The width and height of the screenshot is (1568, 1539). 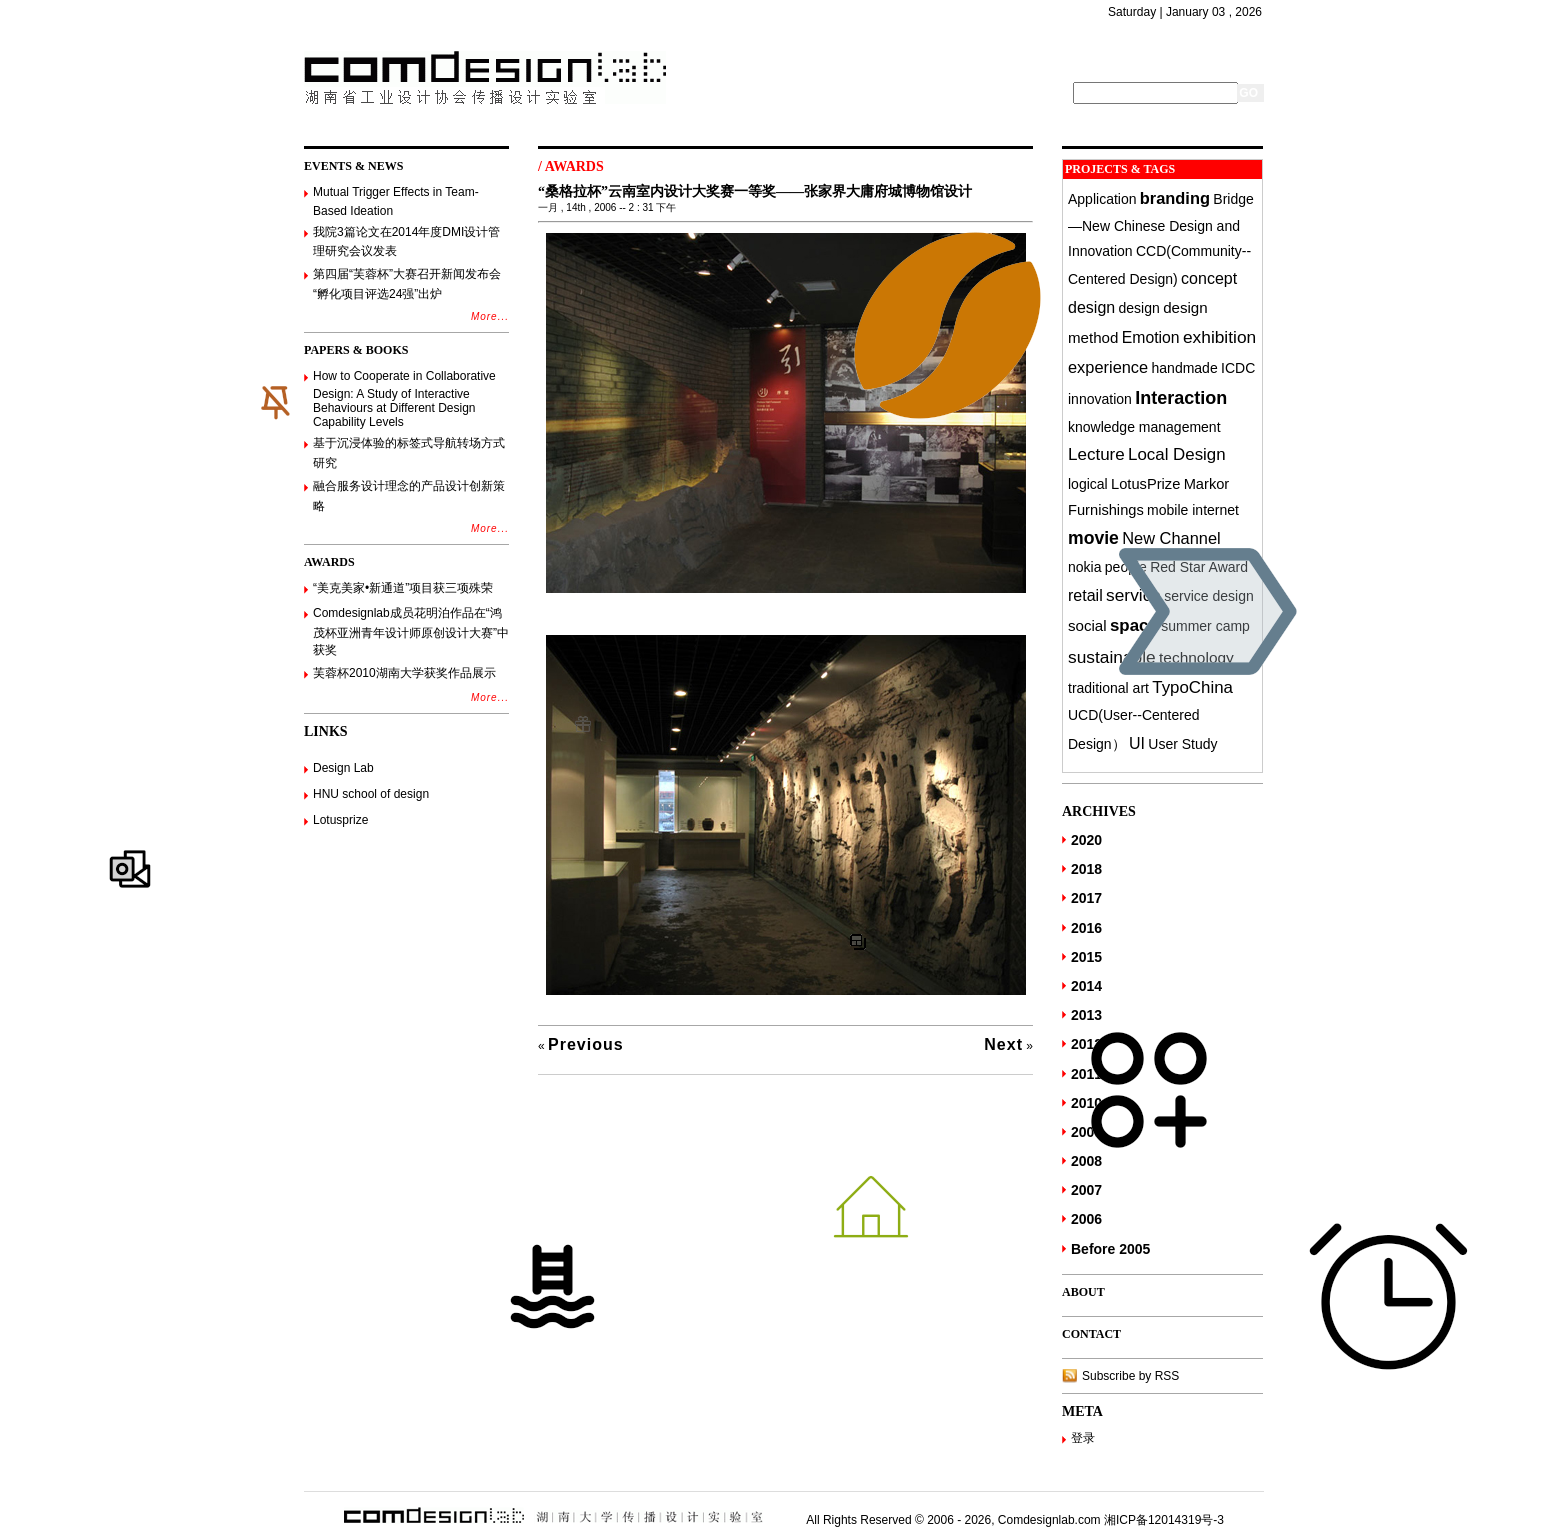 What do you see at coordinates (1149, 1090) in the screenshot?
I see `add a new item to a collection` at bounding box center [1149, 1090].